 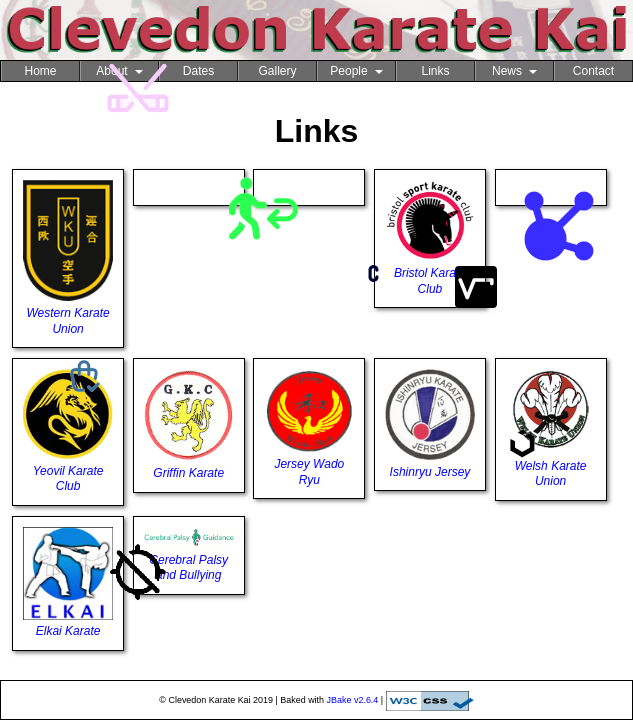 What do you see at coordinates (138, 572) in the screenshot?
I see `GPS or location services are disabled` at bounding box center [138, 572].